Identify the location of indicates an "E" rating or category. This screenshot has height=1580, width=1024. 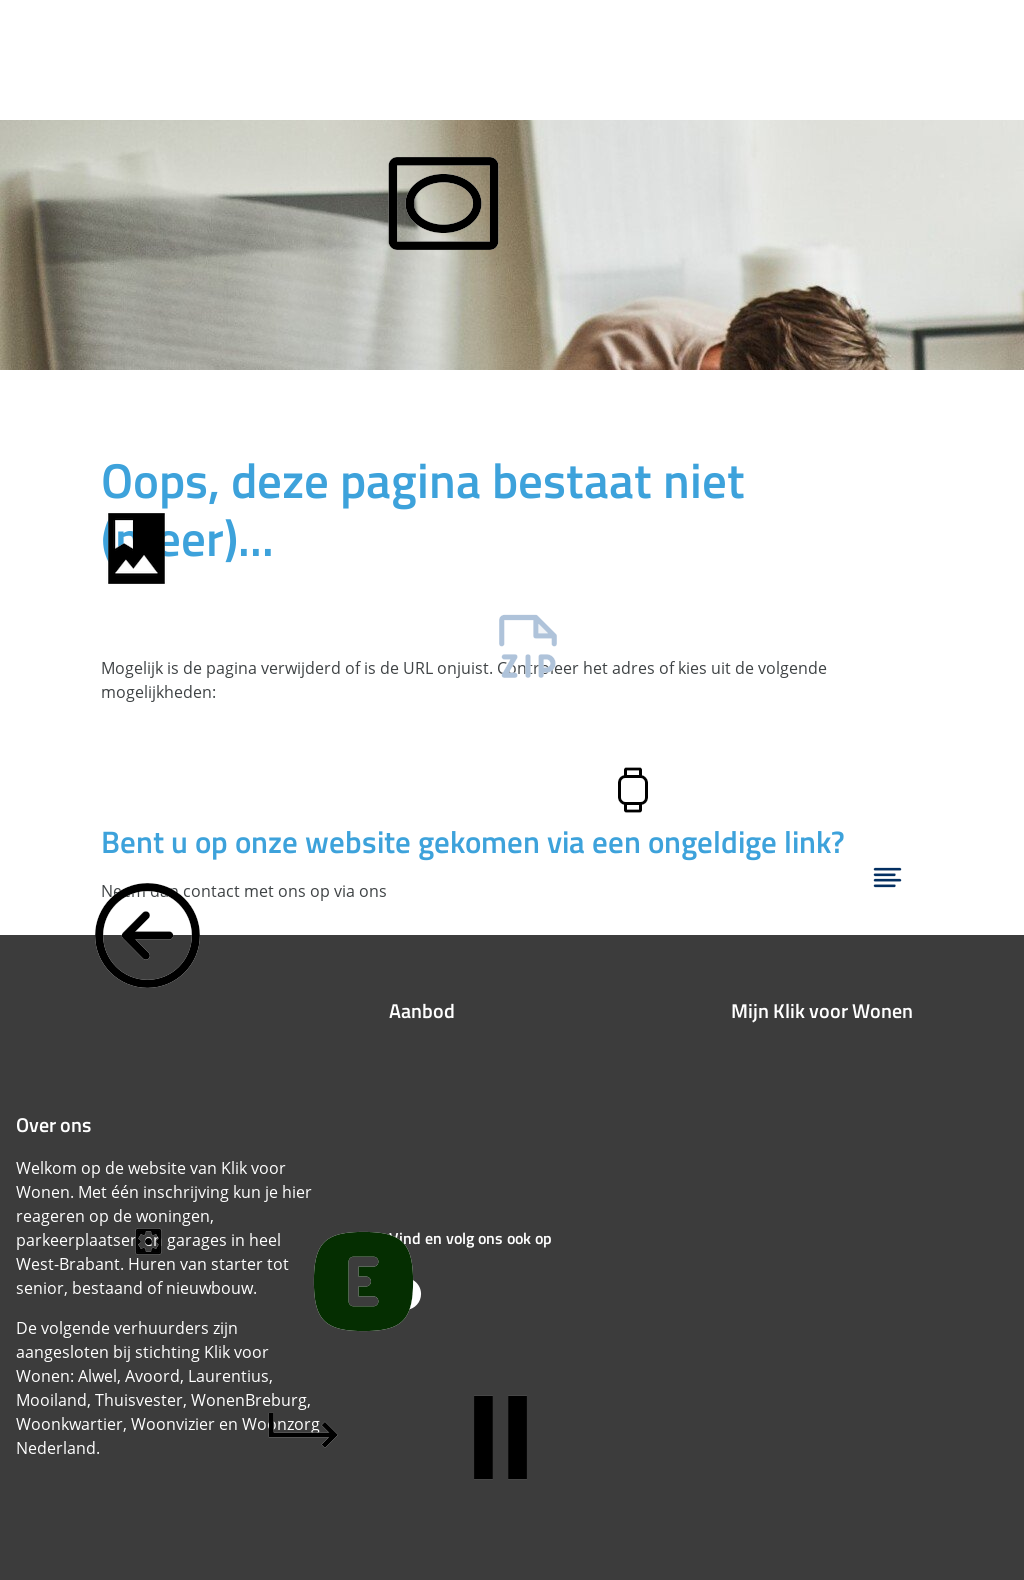
(363, 1281).